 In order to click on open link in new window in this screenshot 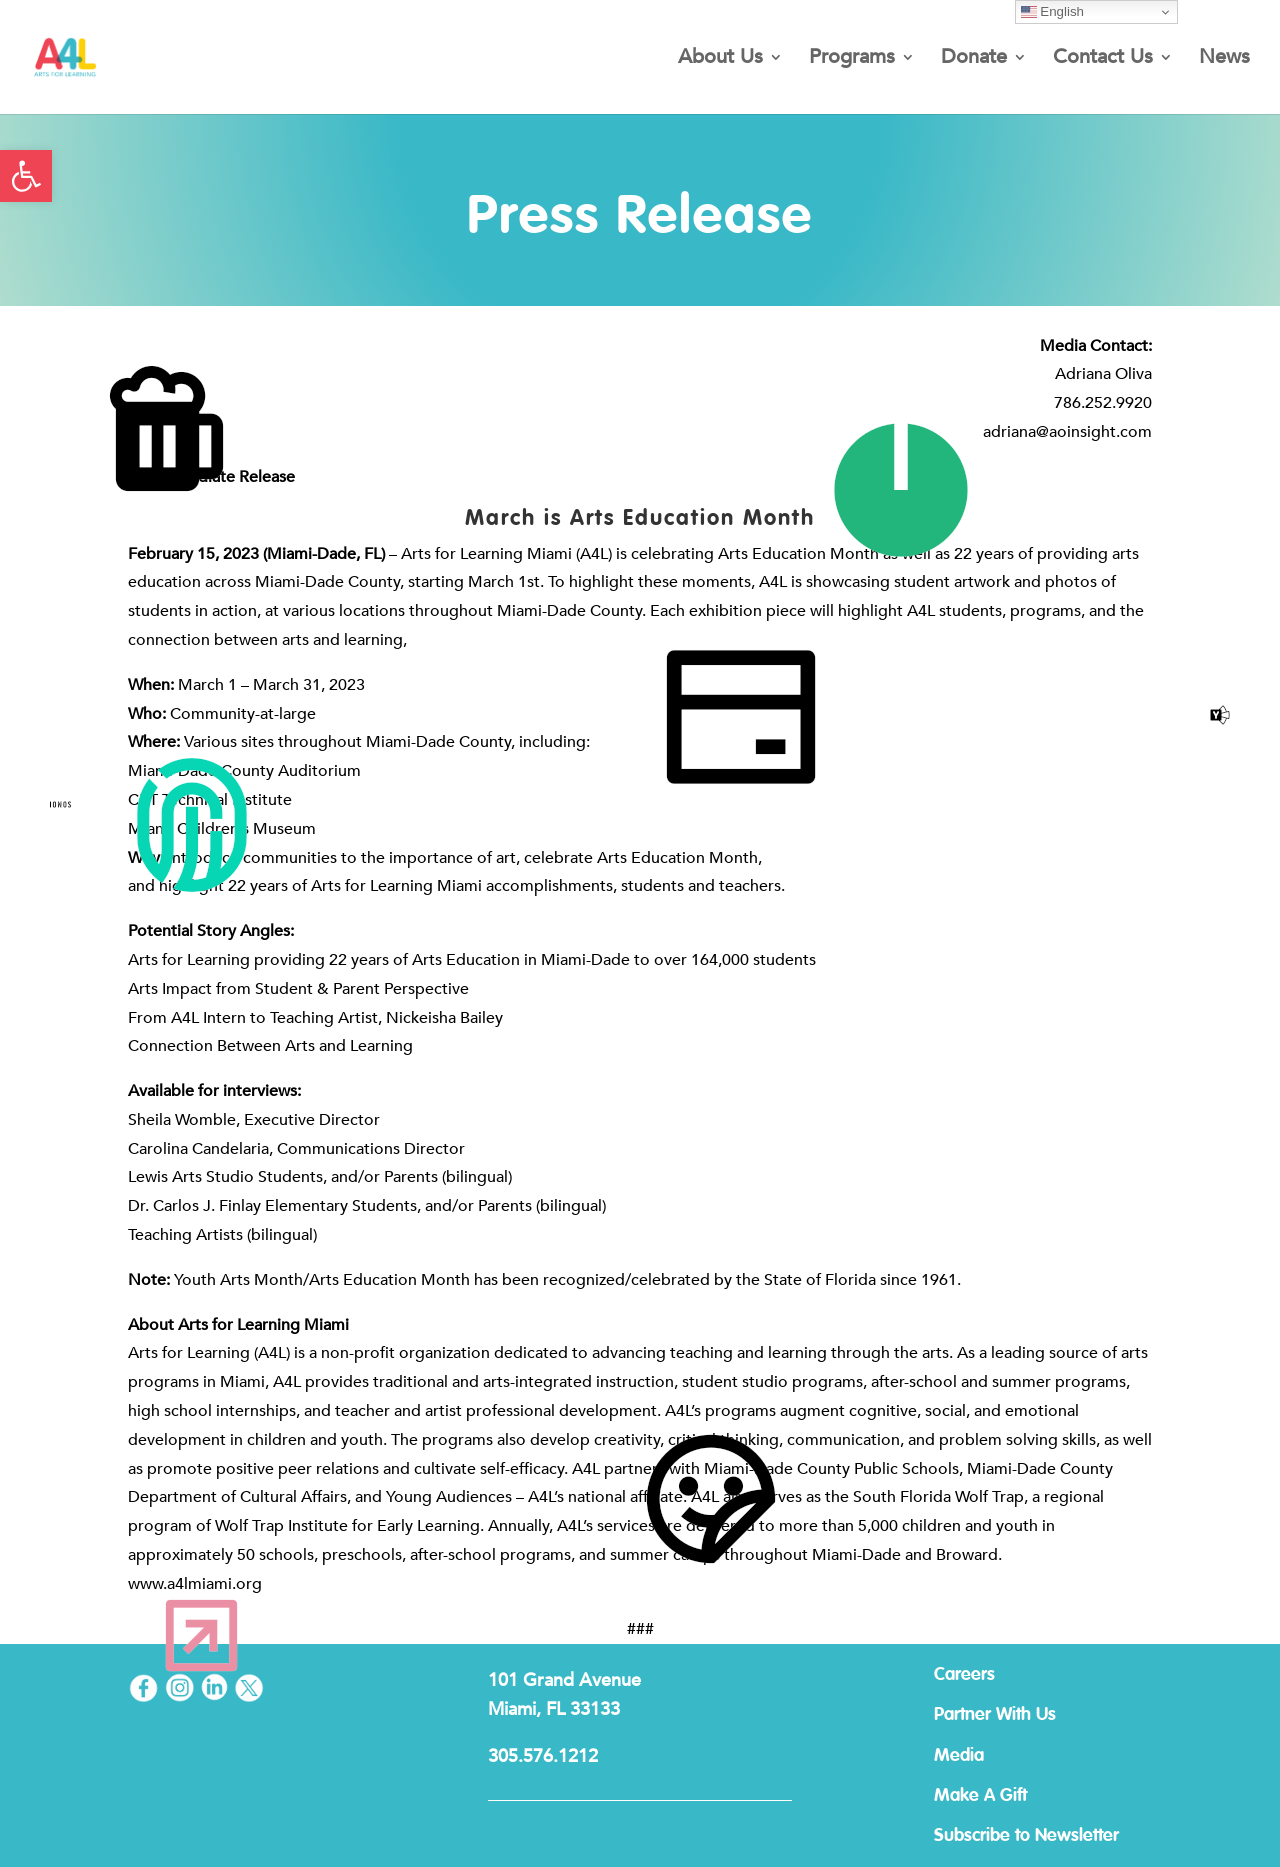, I will do `click(201, 1635)`.